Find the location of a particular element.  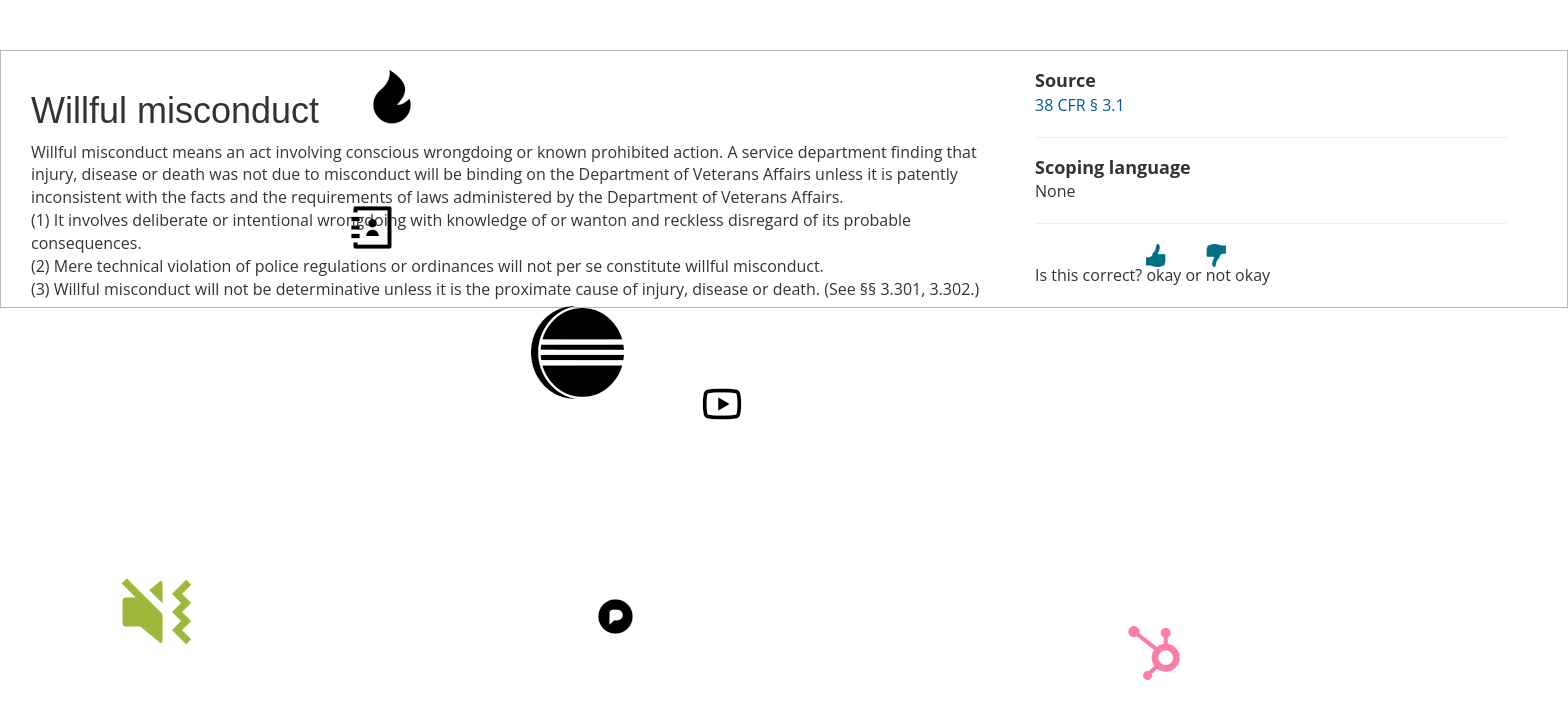

open YouTube is located at coordinates (722, 404).